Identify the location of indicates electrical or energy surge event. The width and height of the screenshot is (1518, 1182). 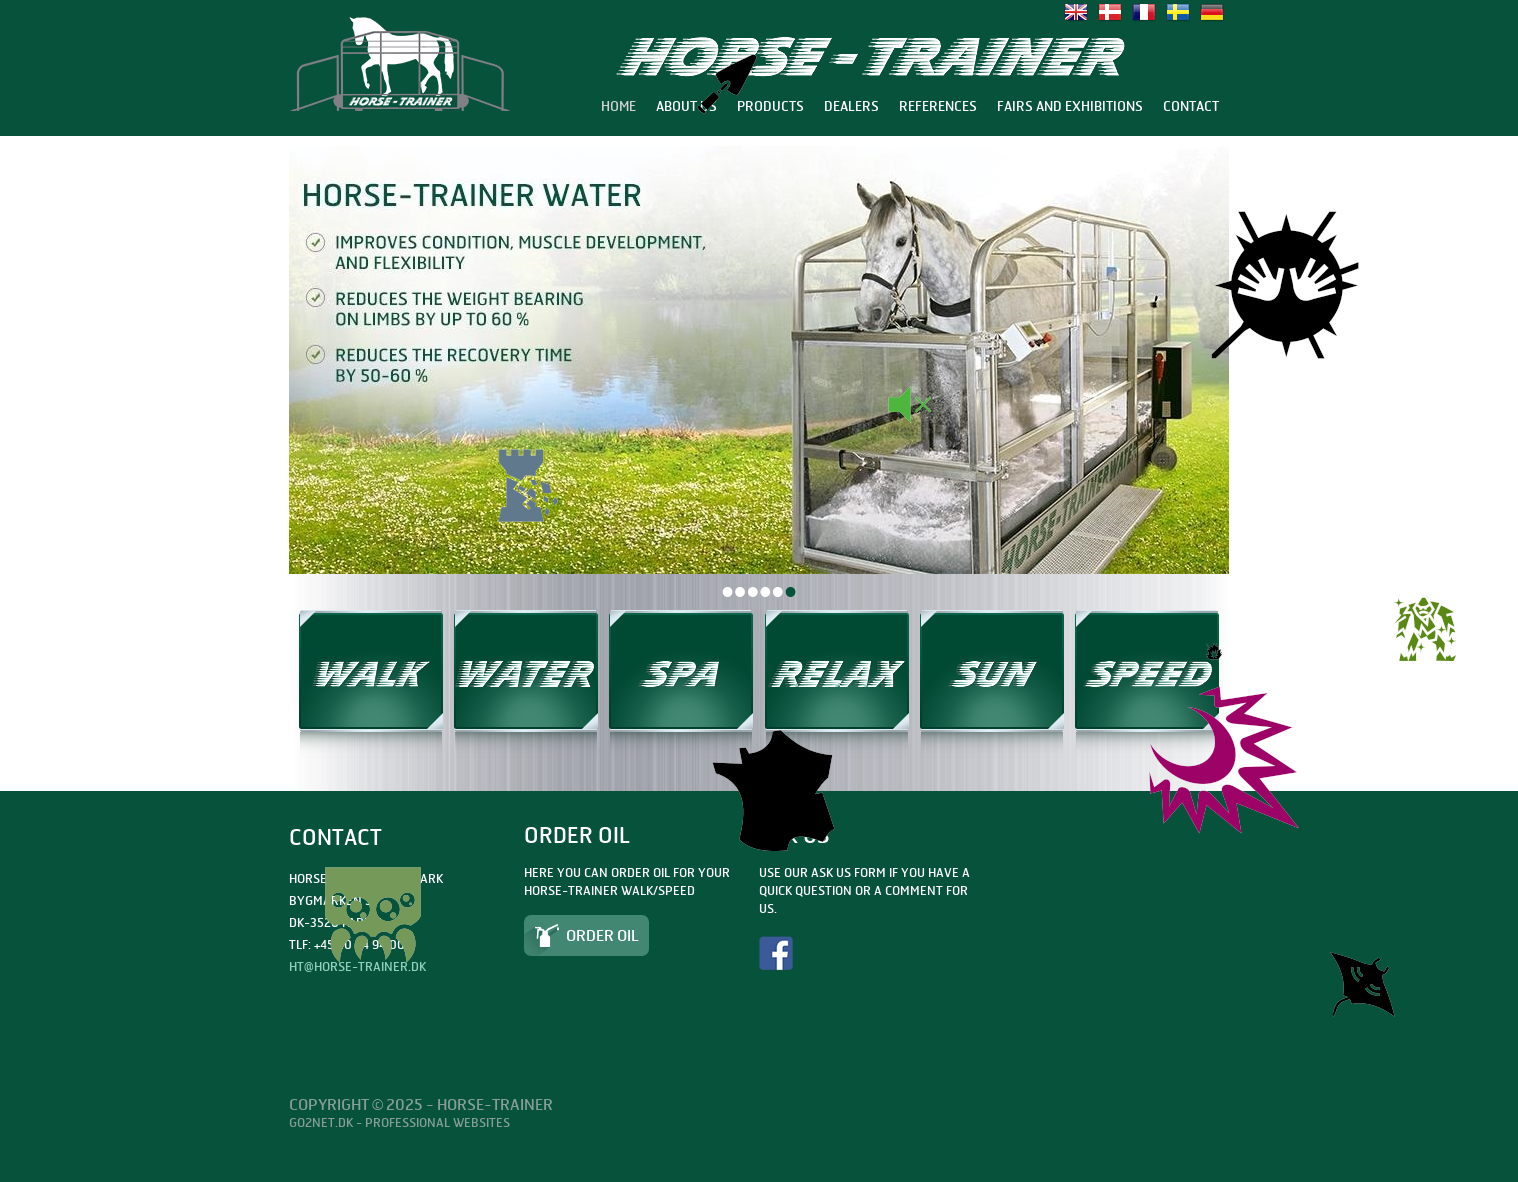
(1225, 759).